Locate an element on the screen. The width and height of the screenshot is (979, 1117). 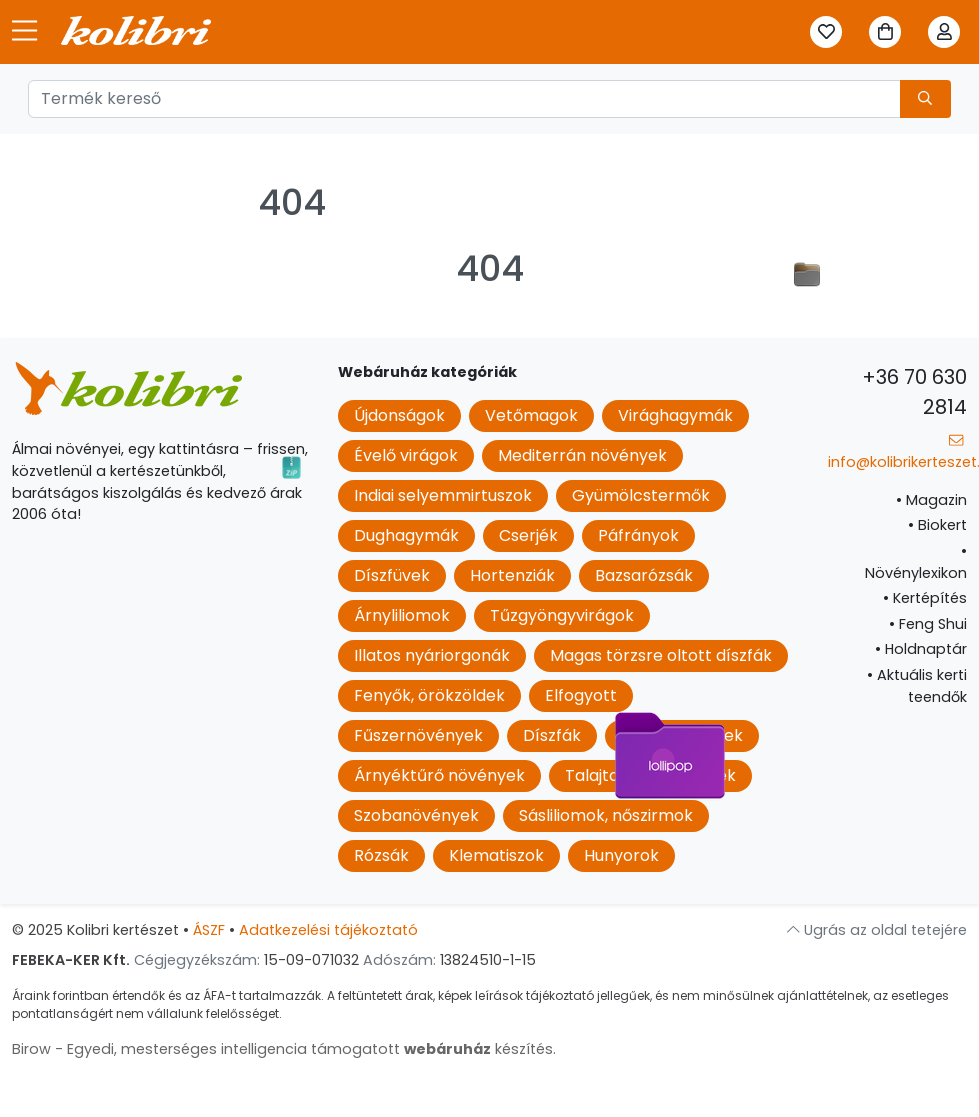
indicates an open or expanded folder is located at coordinates (807, 274).